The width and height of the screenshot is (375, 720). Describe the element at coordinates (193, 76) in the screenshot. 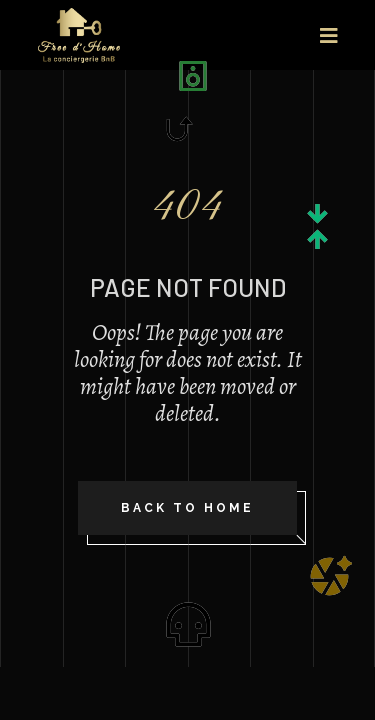

I see `adjust speaker or audio output settings` at that location.